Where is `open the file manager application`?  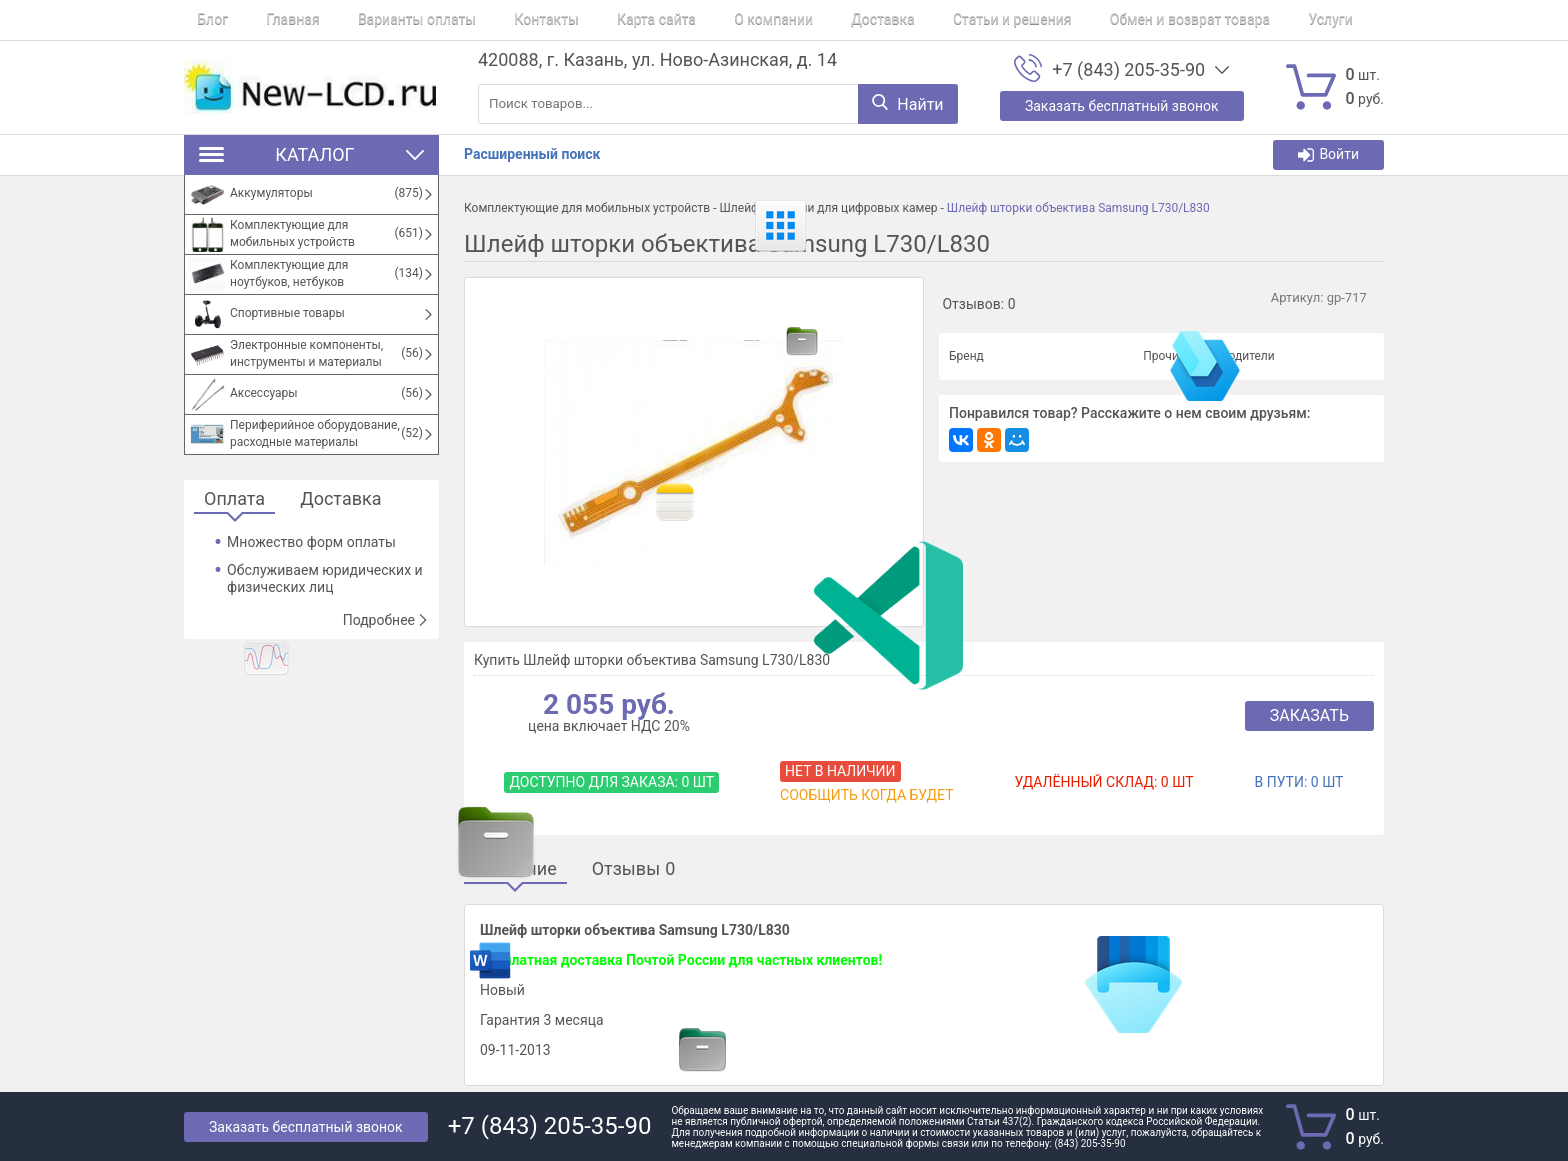
open the file manager application is located at coordinates (802, 341).